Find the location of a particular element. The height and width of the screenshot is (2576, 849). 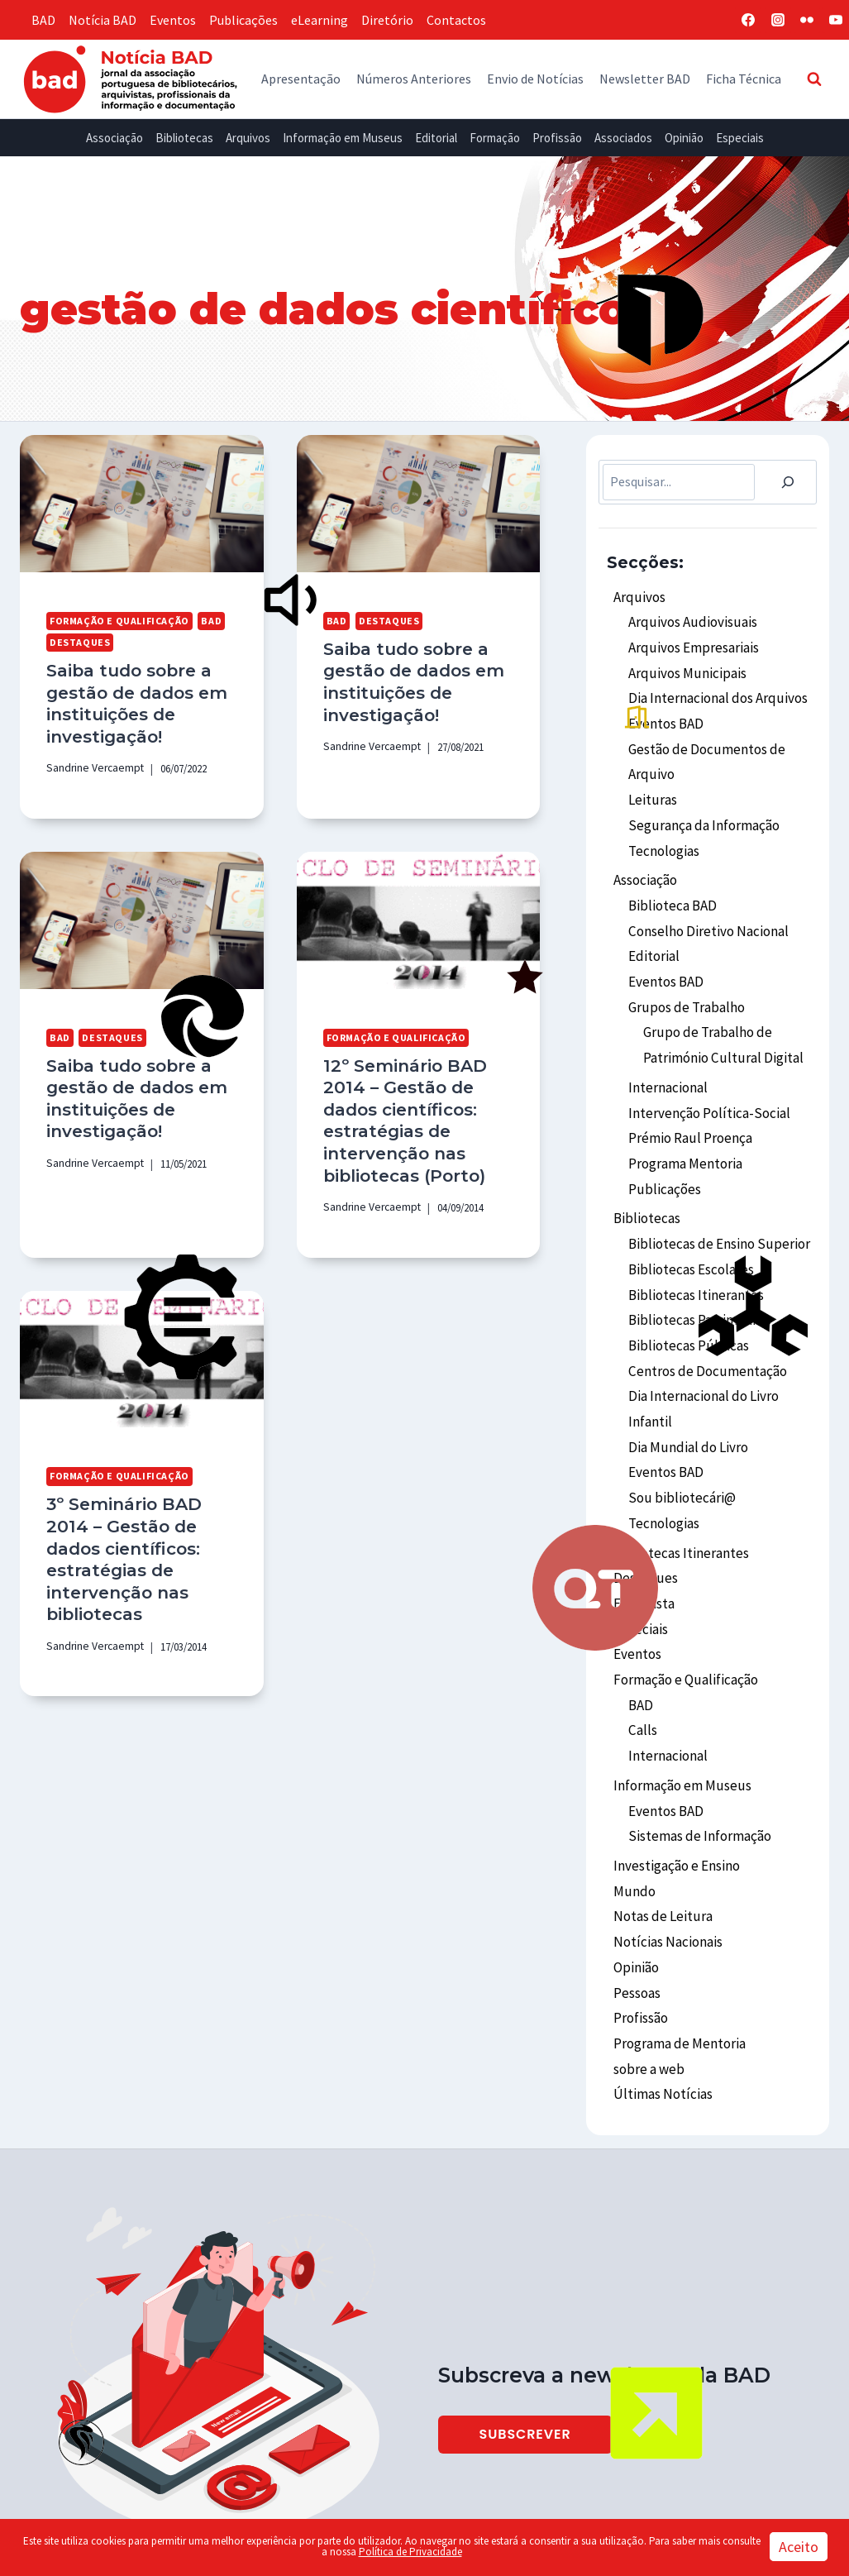

open compiler explorer tool is located at coordinates (180, 1317).